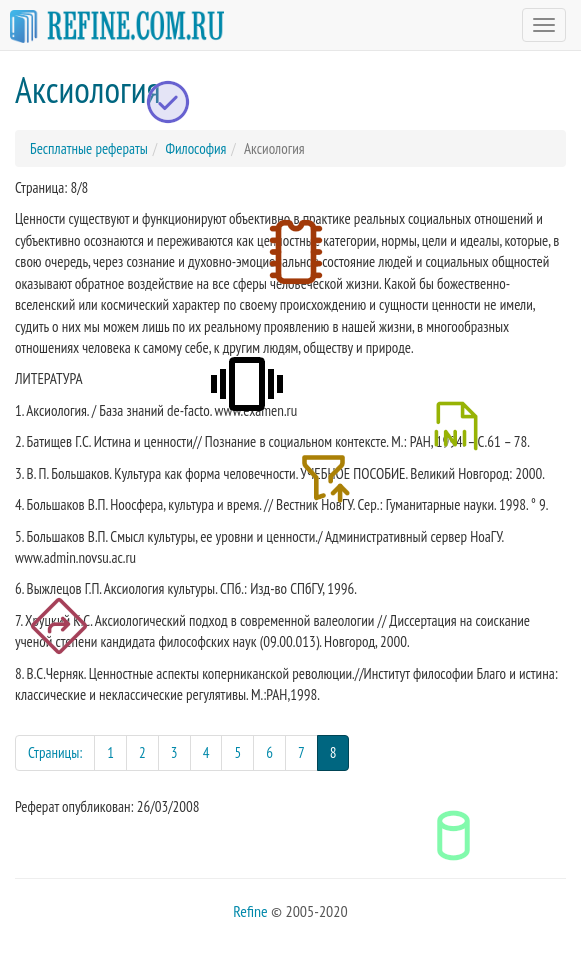  Describe the element at coordinates (296, 252) in the screenshot. I see `view processor or hardware information` at that location.